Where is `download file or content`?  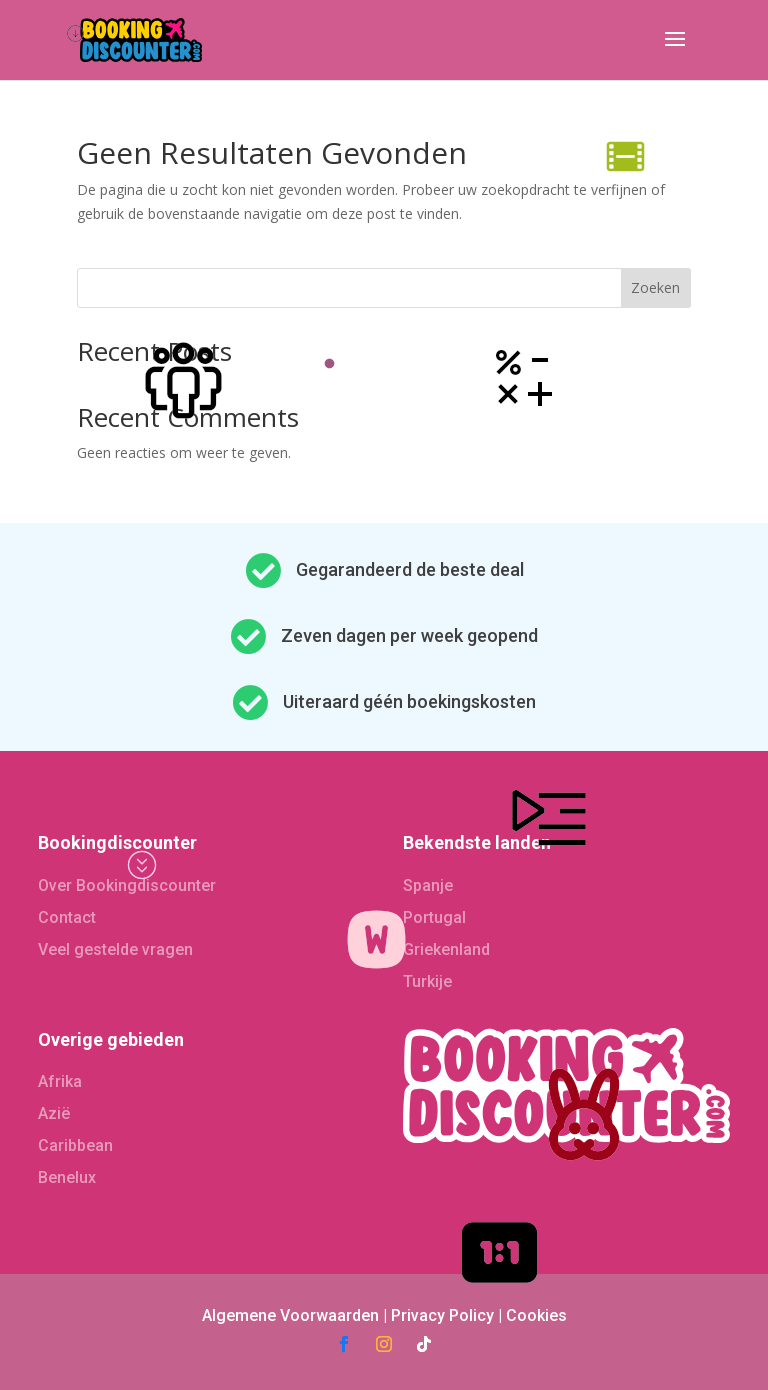
download file or content is located at coordinates (75, 33).